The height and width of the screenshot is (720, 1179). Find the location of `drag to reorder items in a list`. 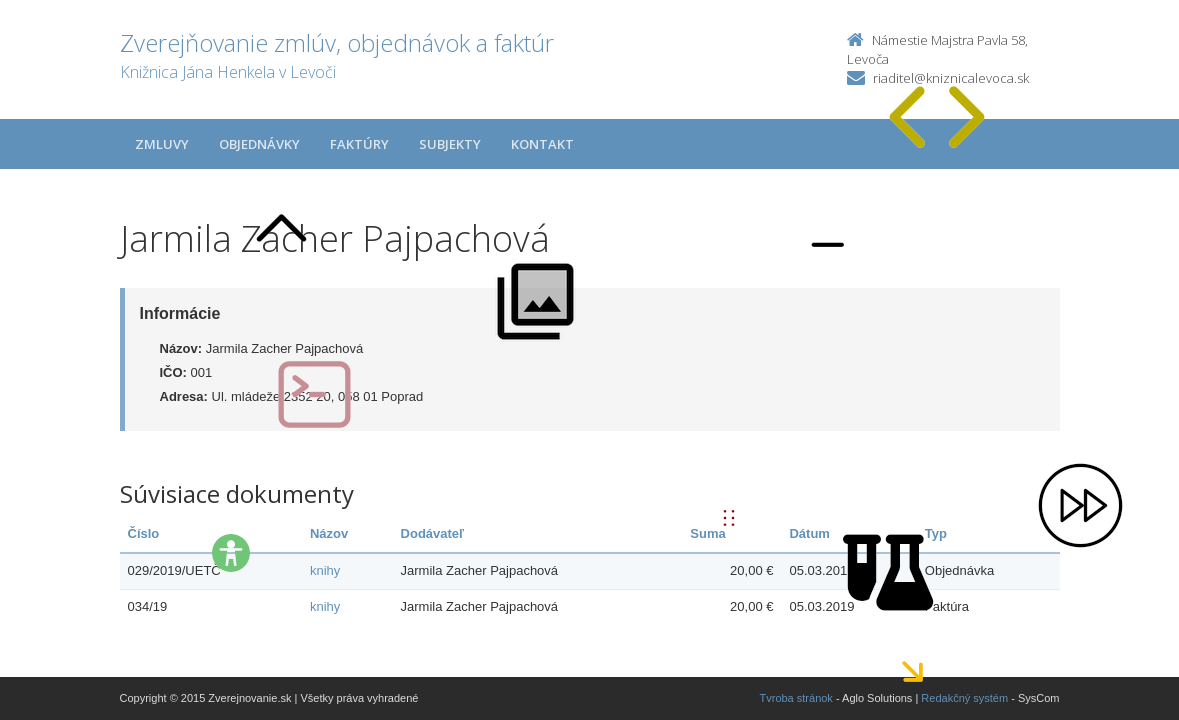

drag to reorder items in a list is located at coordinates (729, 518).